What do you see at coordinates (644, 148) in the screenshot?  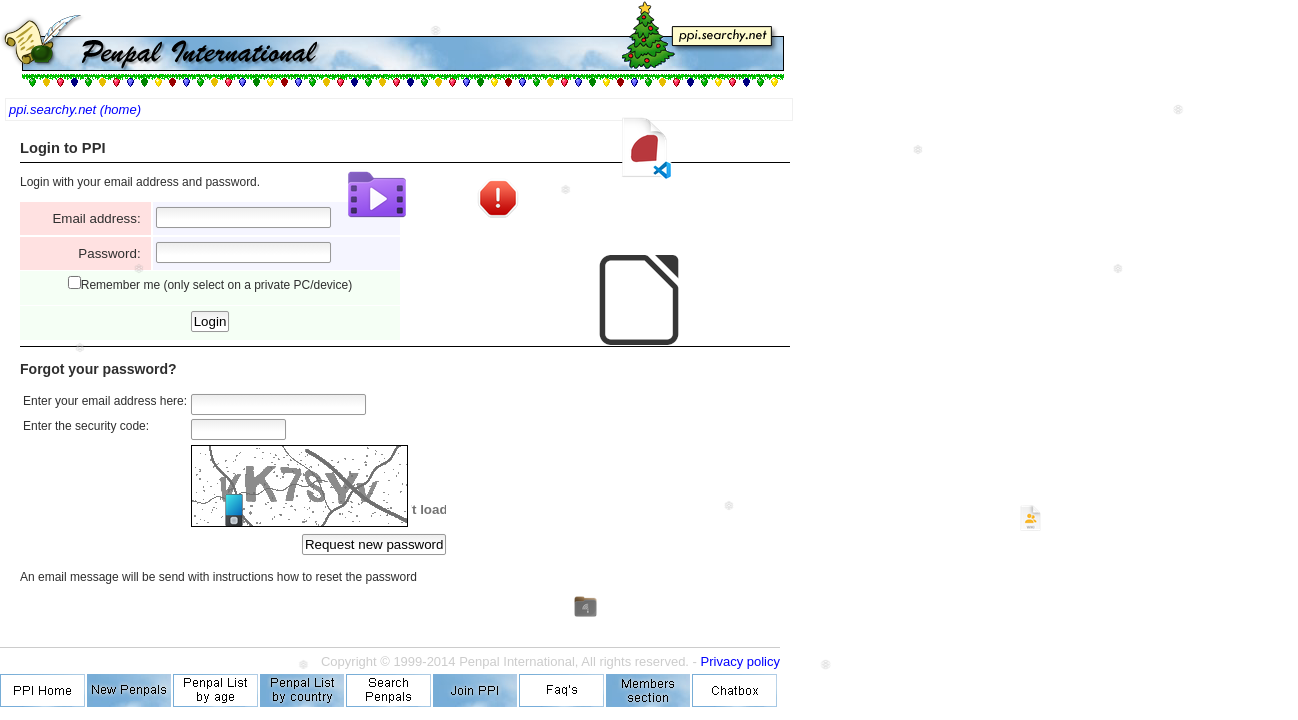 I see `open a ruby file in visual studio code` at bounding box center [644, 148].